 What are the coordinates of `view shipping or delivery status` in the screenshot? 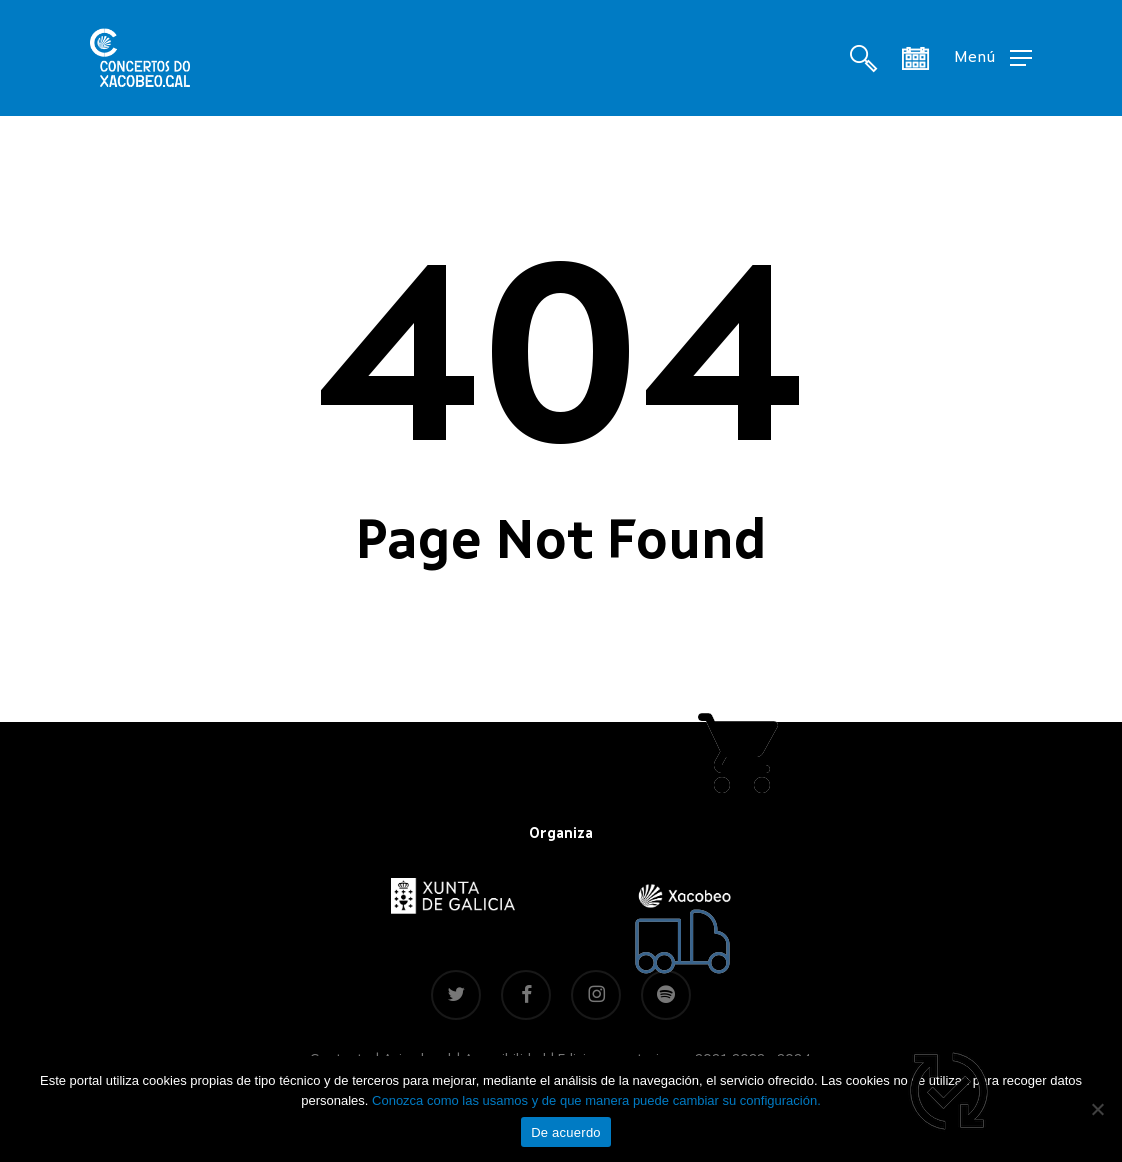 It's located at (682, 941).